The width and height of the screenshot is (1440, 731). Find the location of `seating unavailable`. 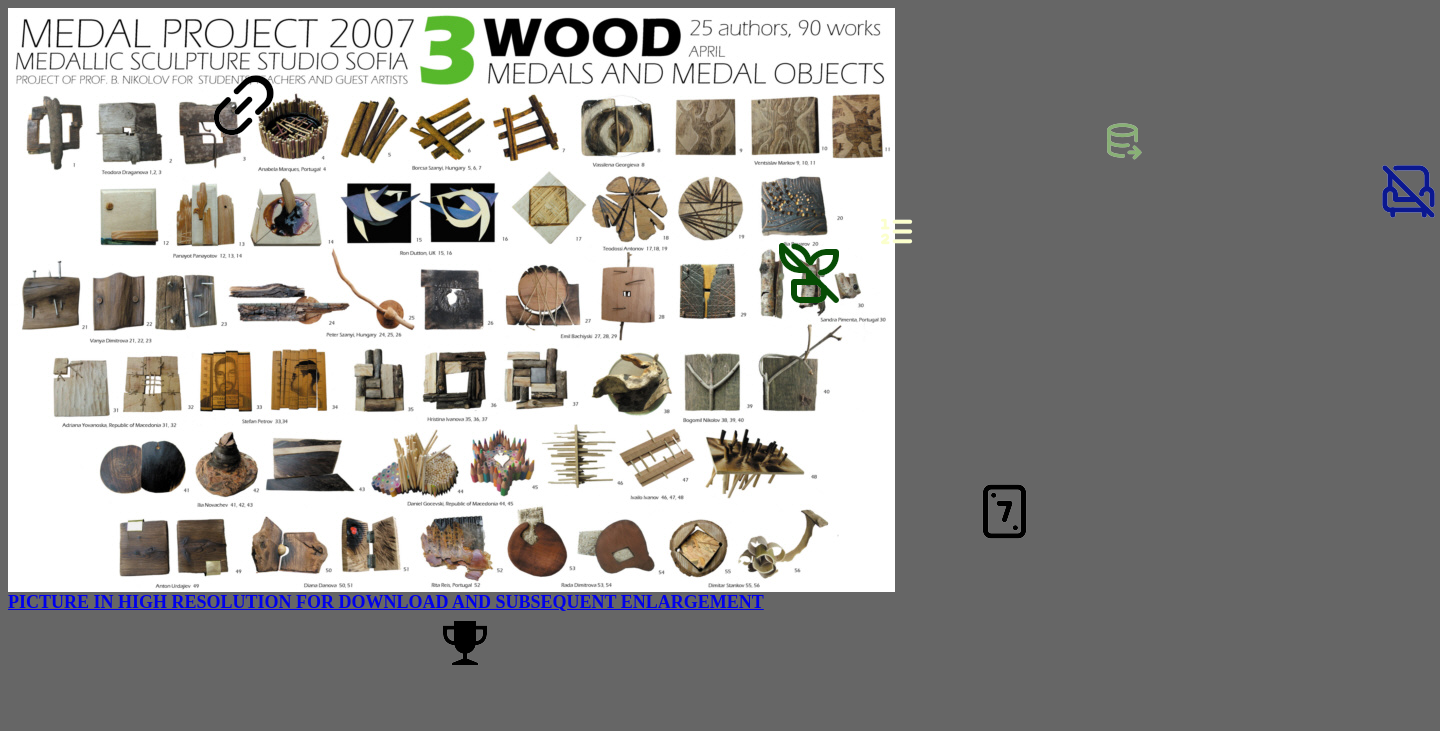

seating unavailable is located at coordinates (1408, 191).